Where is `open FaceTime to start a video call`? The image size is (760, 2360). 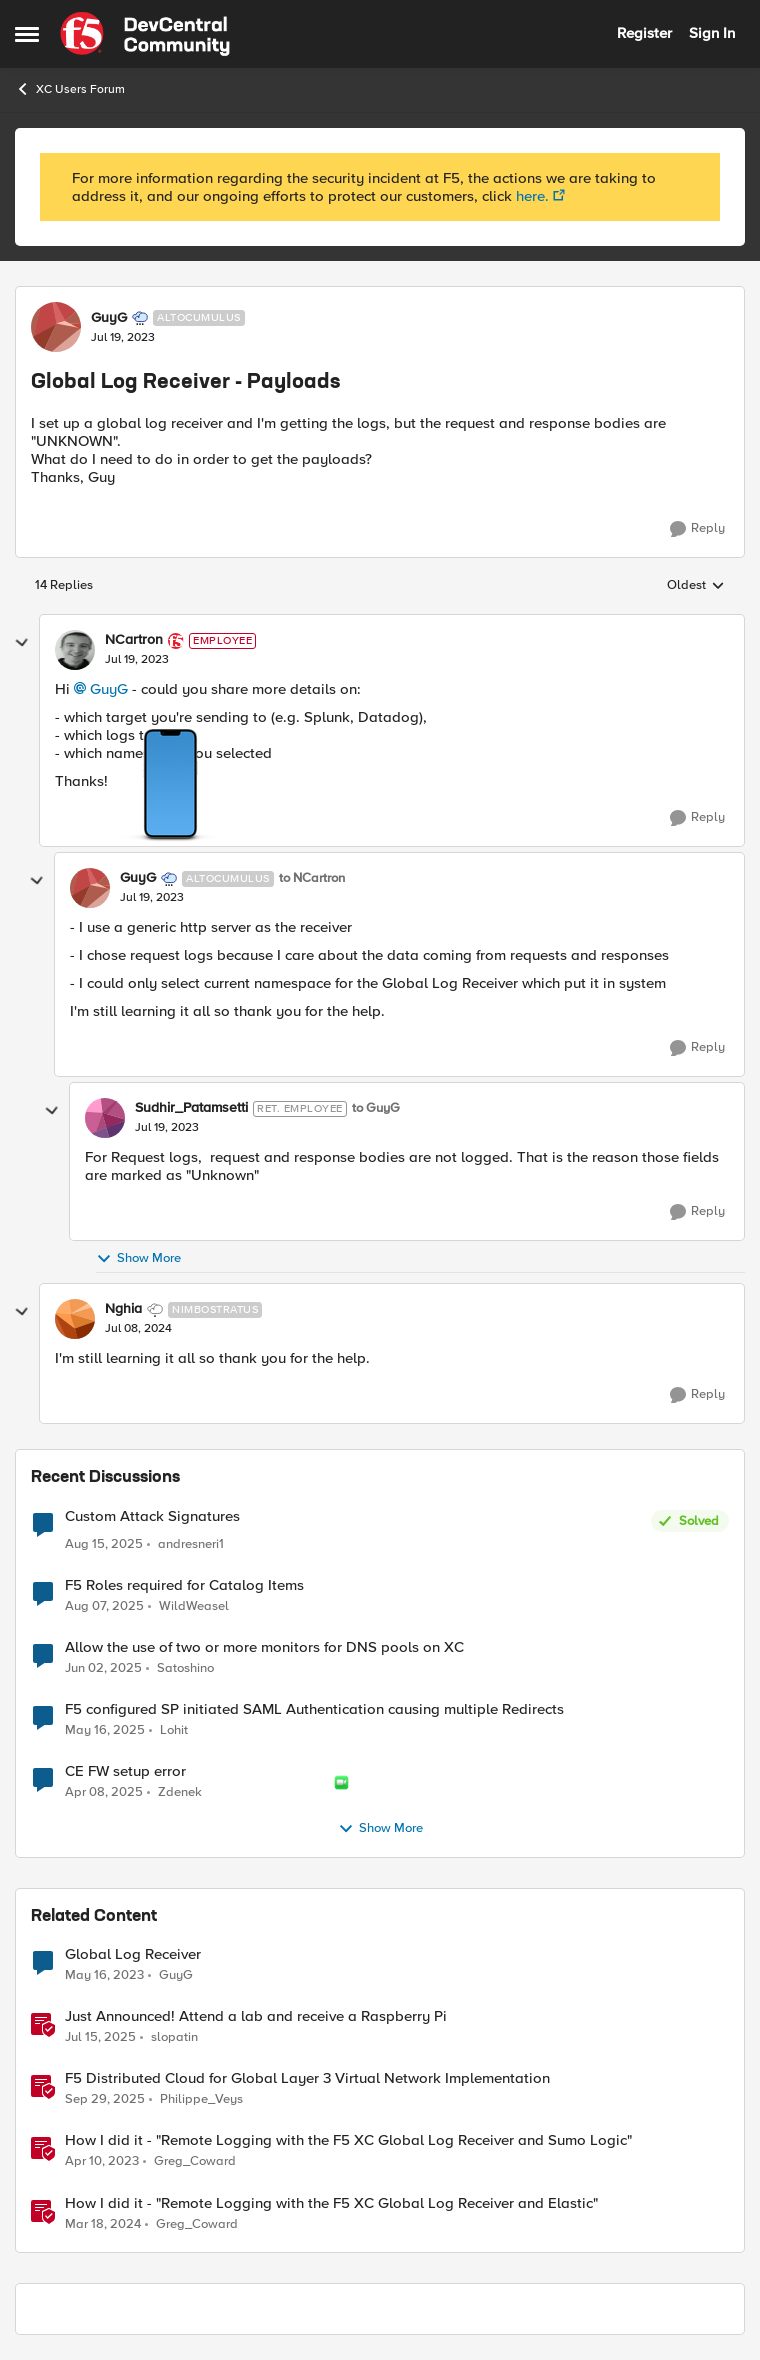 open FaceTime to start a video call is located at coordinates (341, 1782).